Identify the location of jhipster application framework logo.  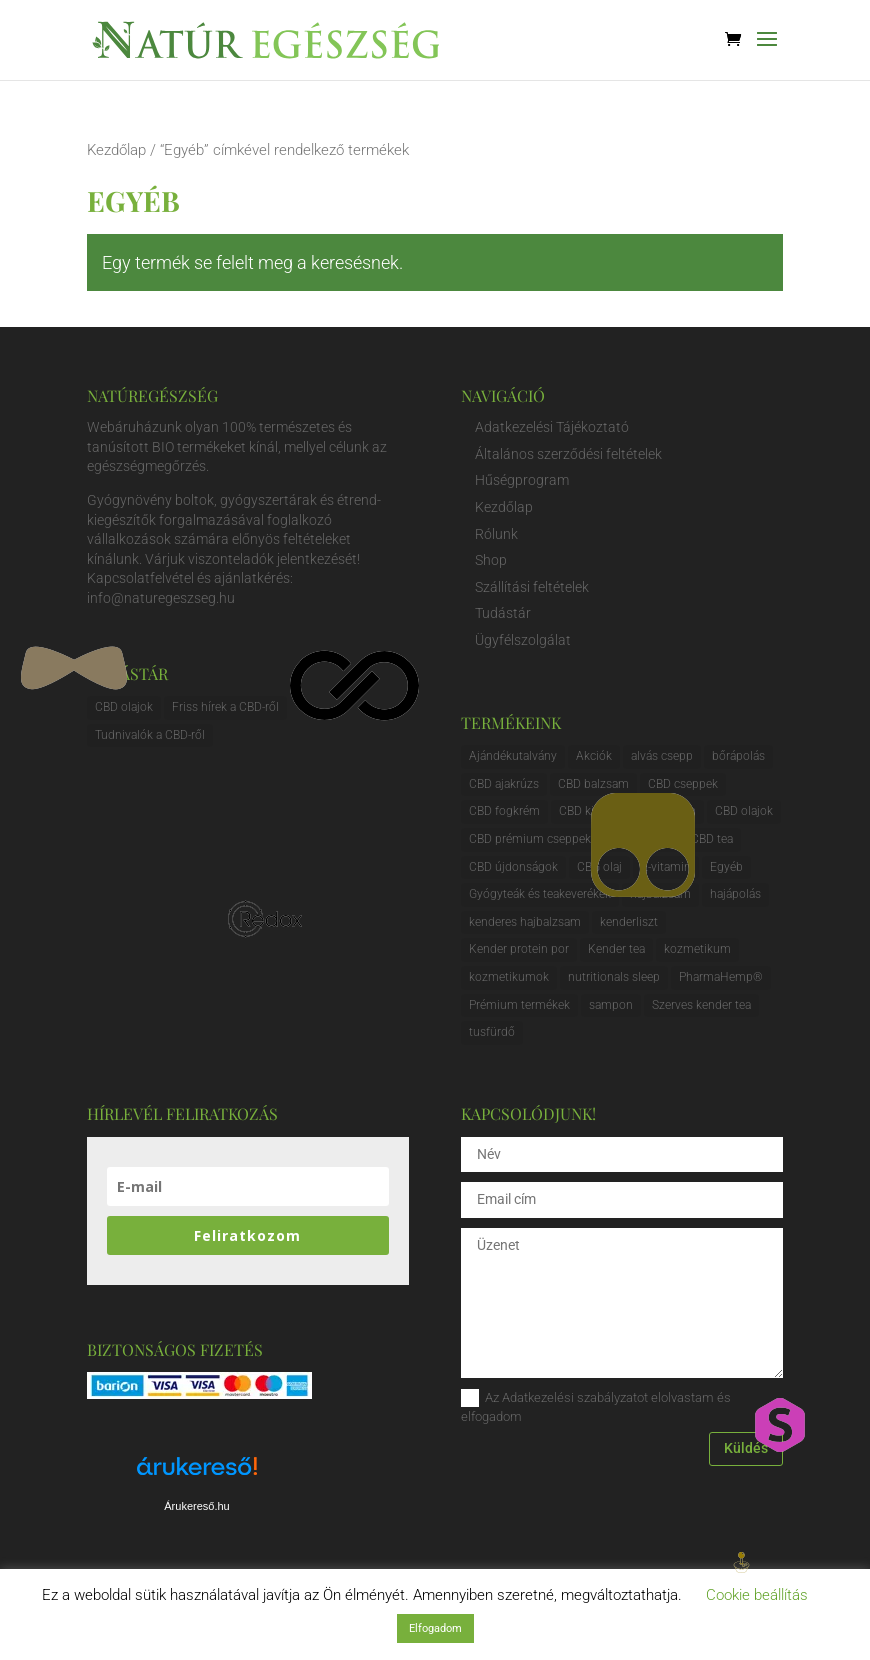
(74, 668).